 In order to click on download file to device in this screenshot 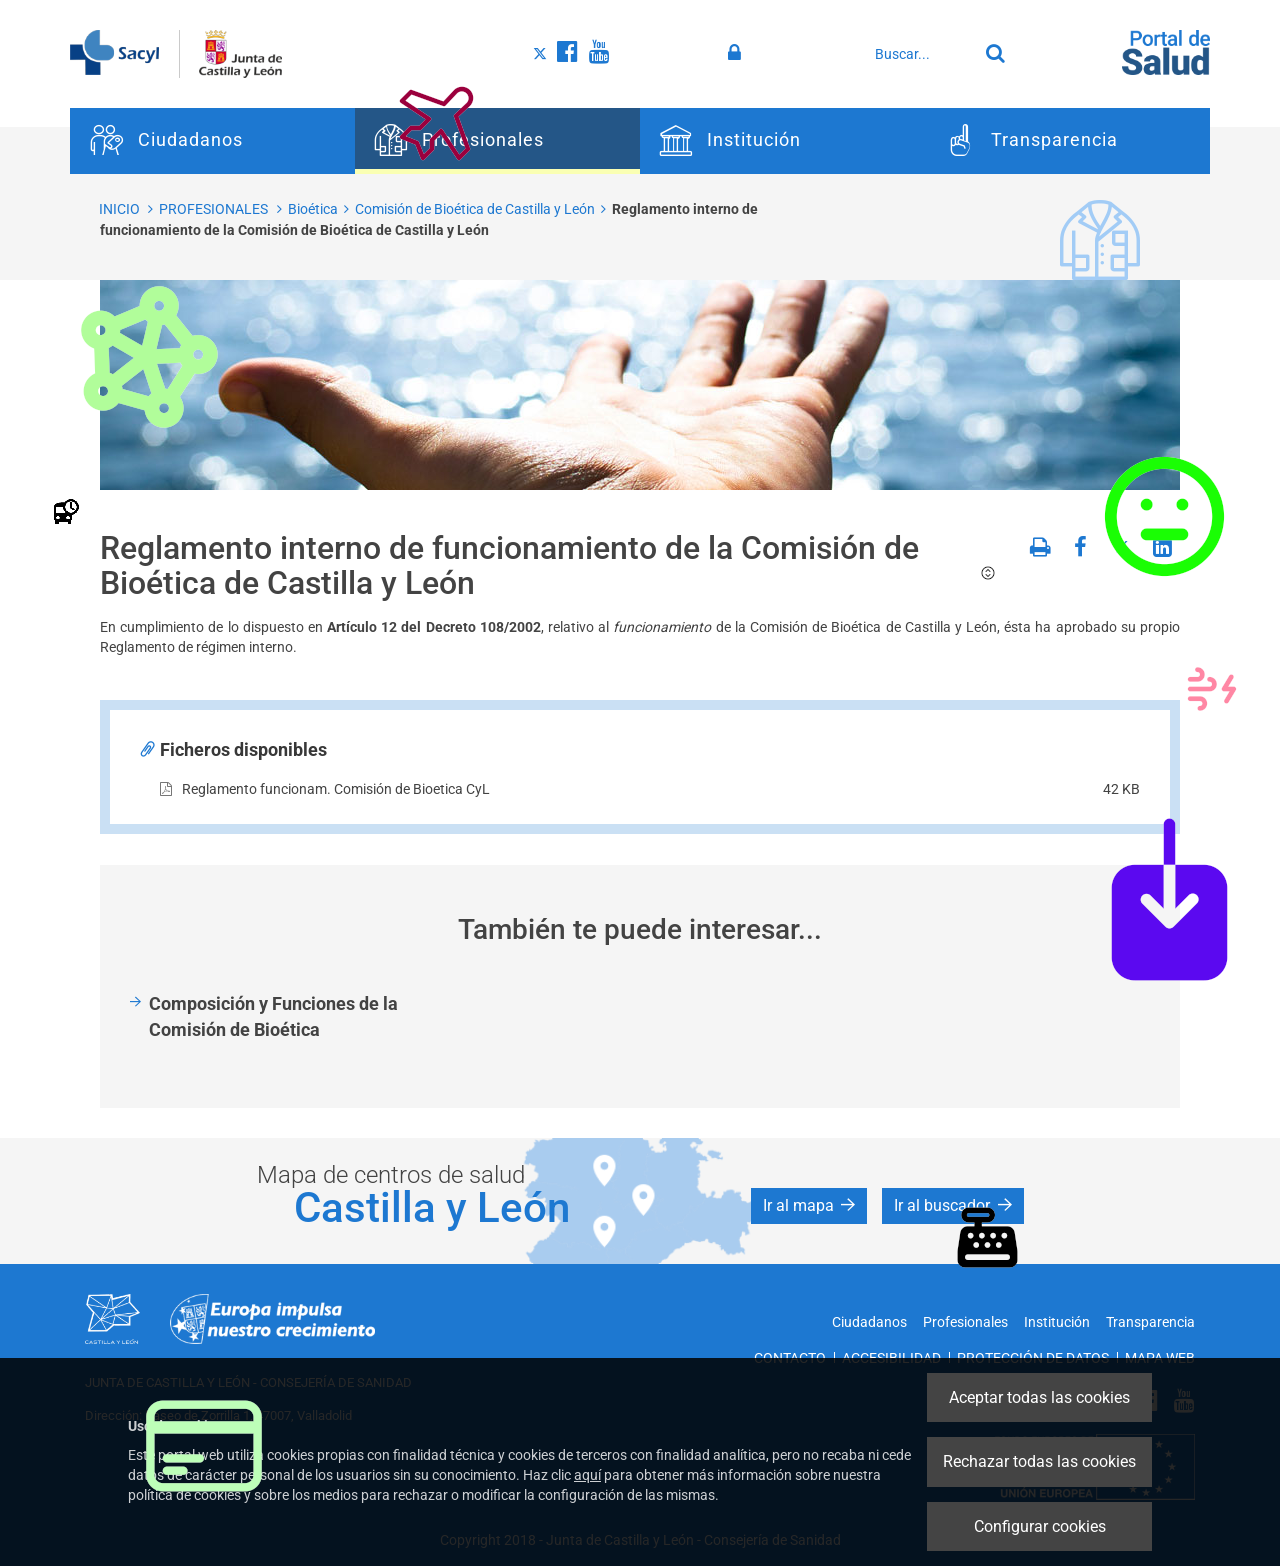, I will do `click(1169, 899)`.